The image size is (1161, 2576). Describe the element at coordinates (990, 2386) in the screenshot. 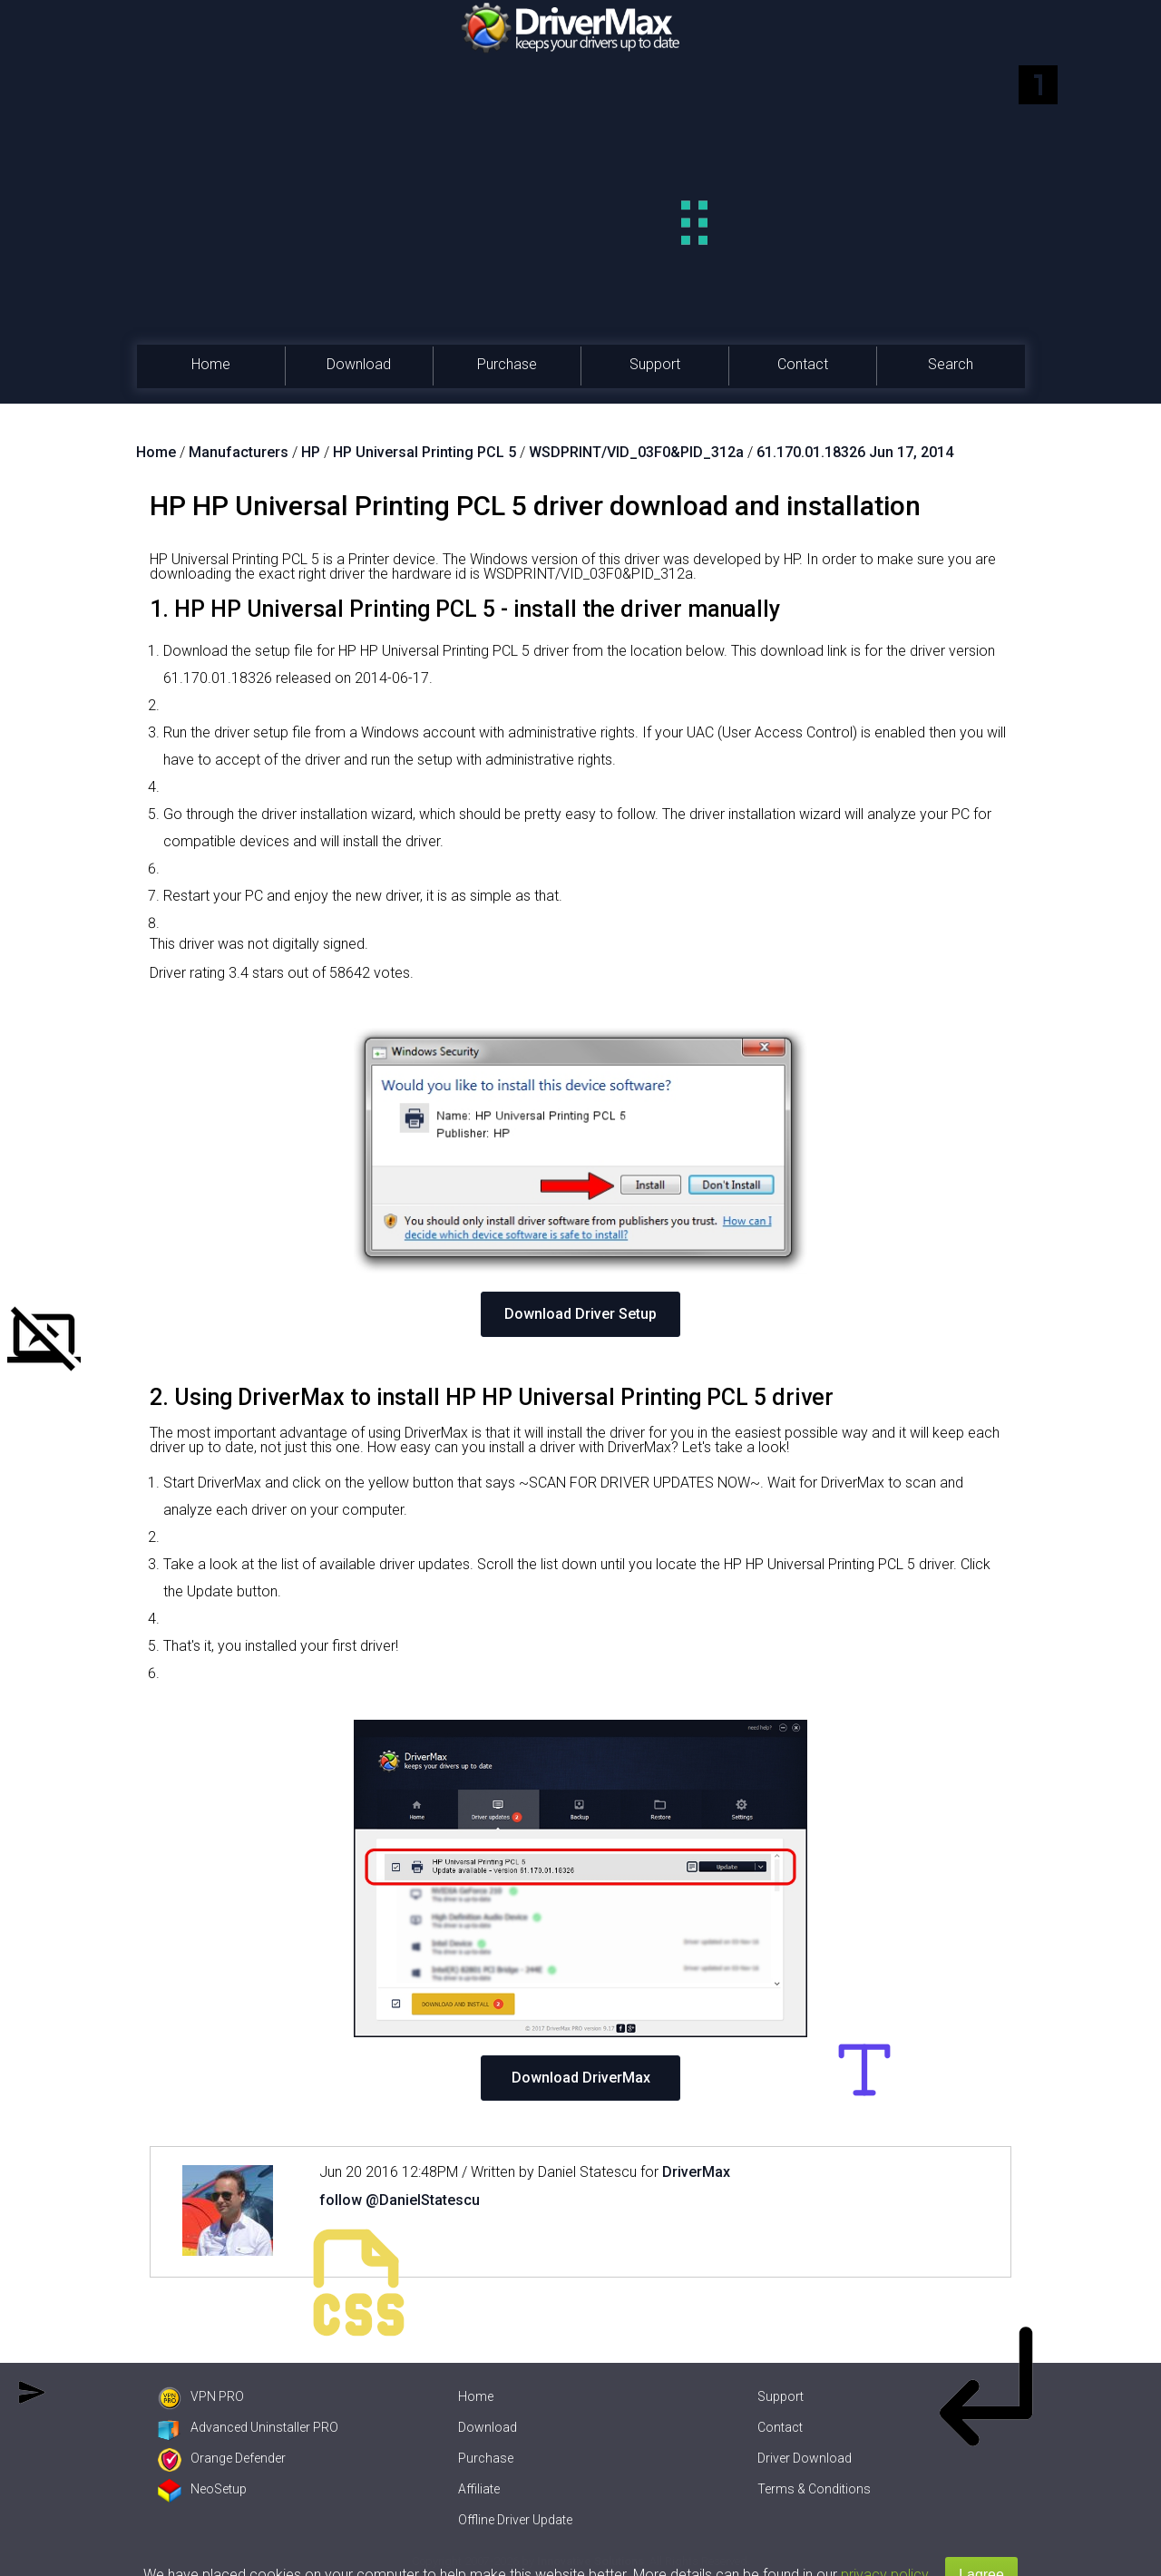

I see `return to previous line or item` at that location.